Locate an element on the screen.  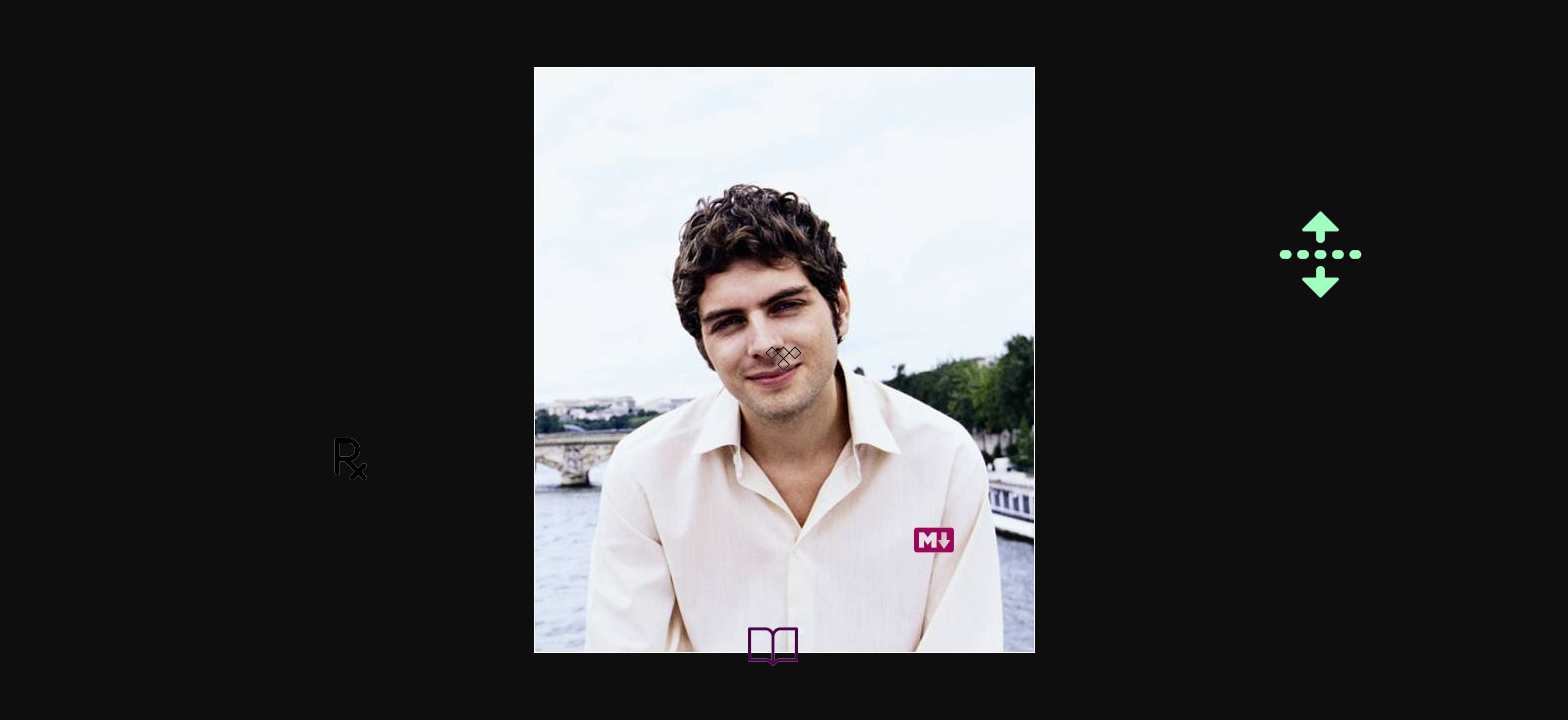
open documentation or readme is located at coordinates (773, 646).